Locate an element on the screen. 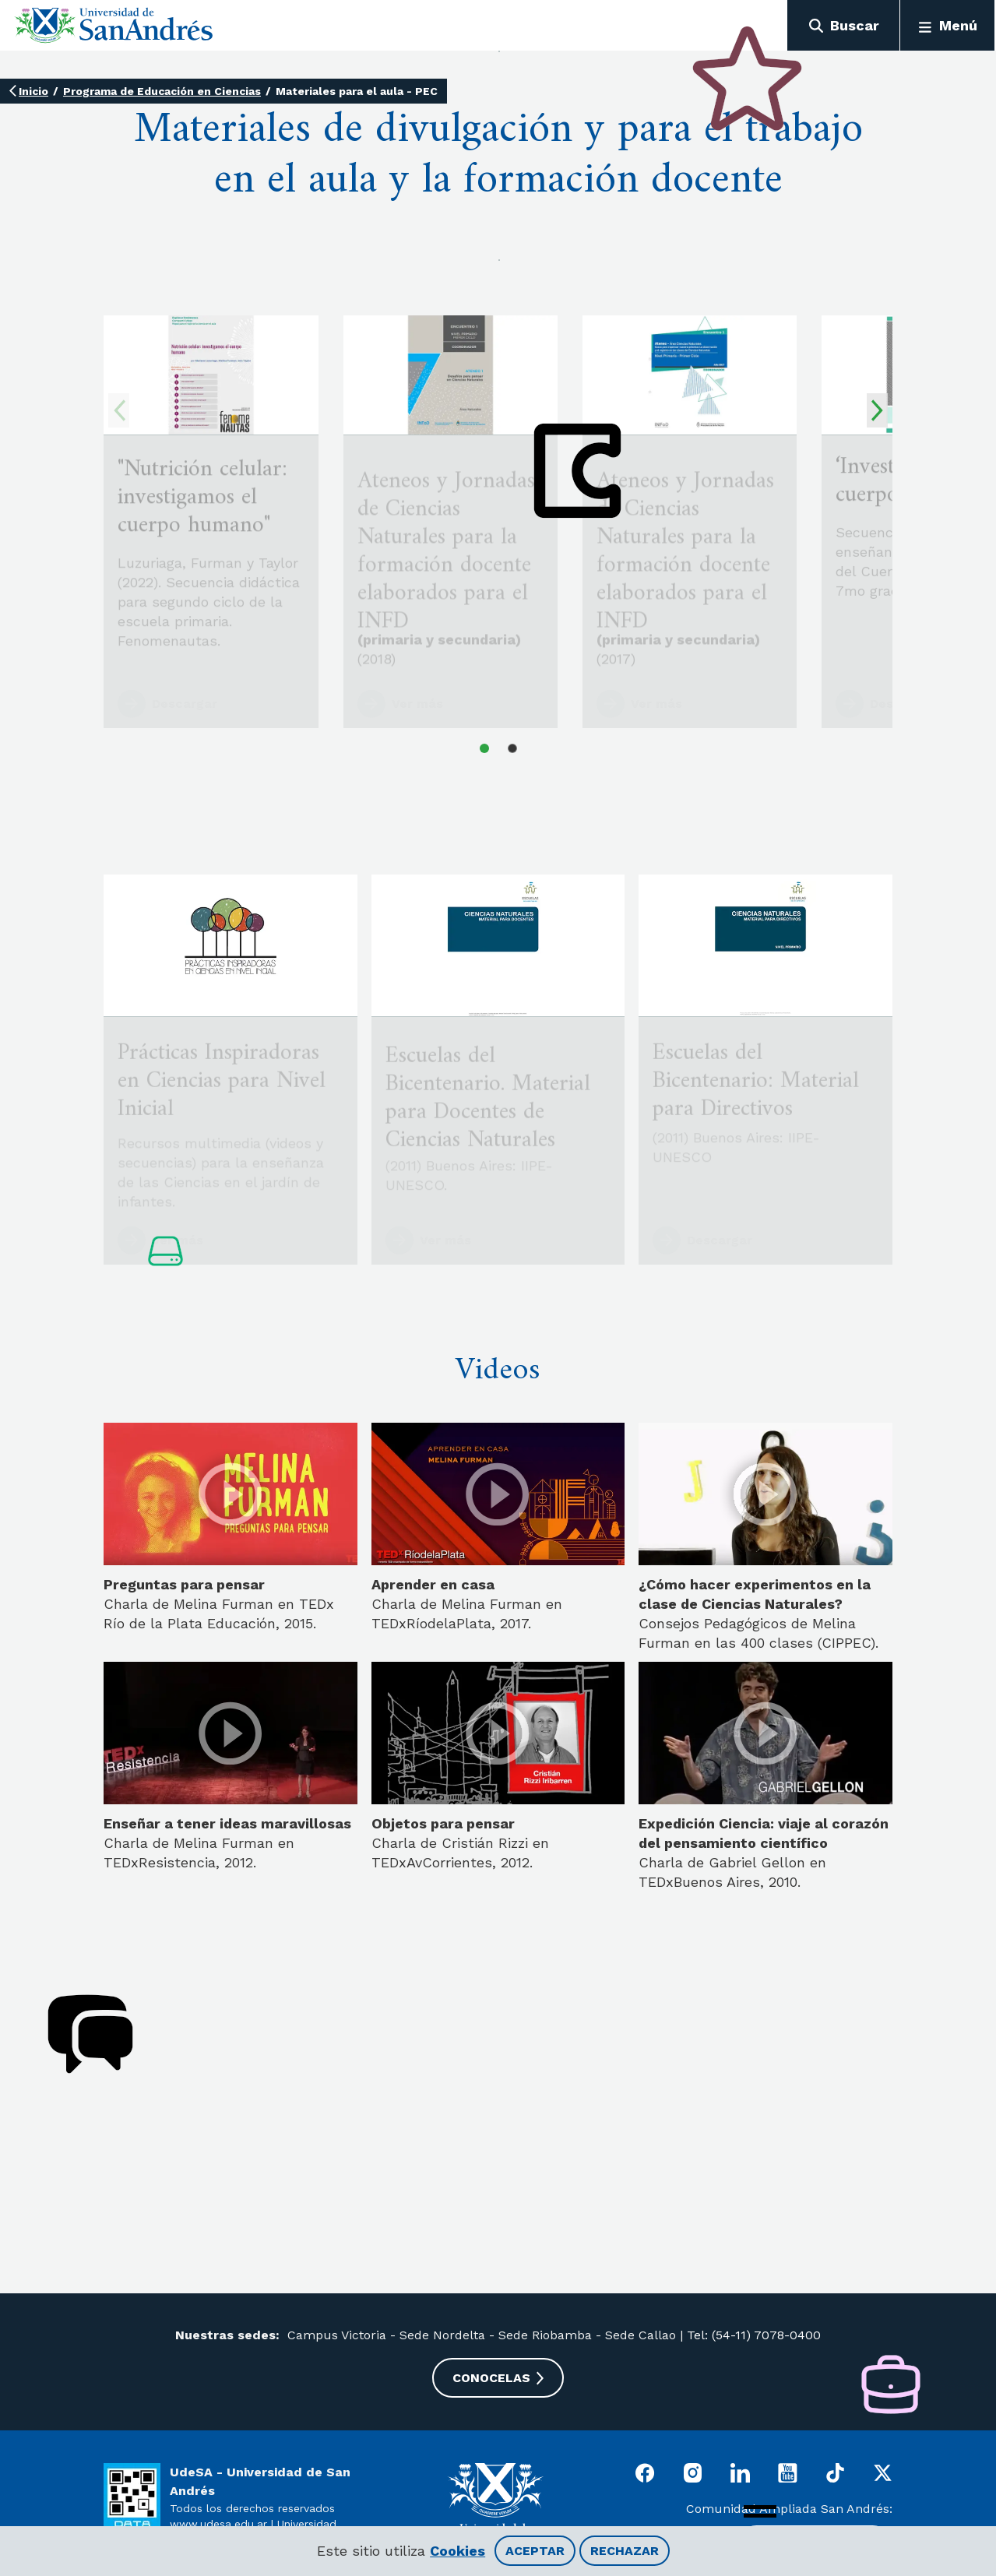 Image resolution: width=996 pixels, height=2576 pixels. drag to reorder items in a list is located at coordinates (760, 2511).